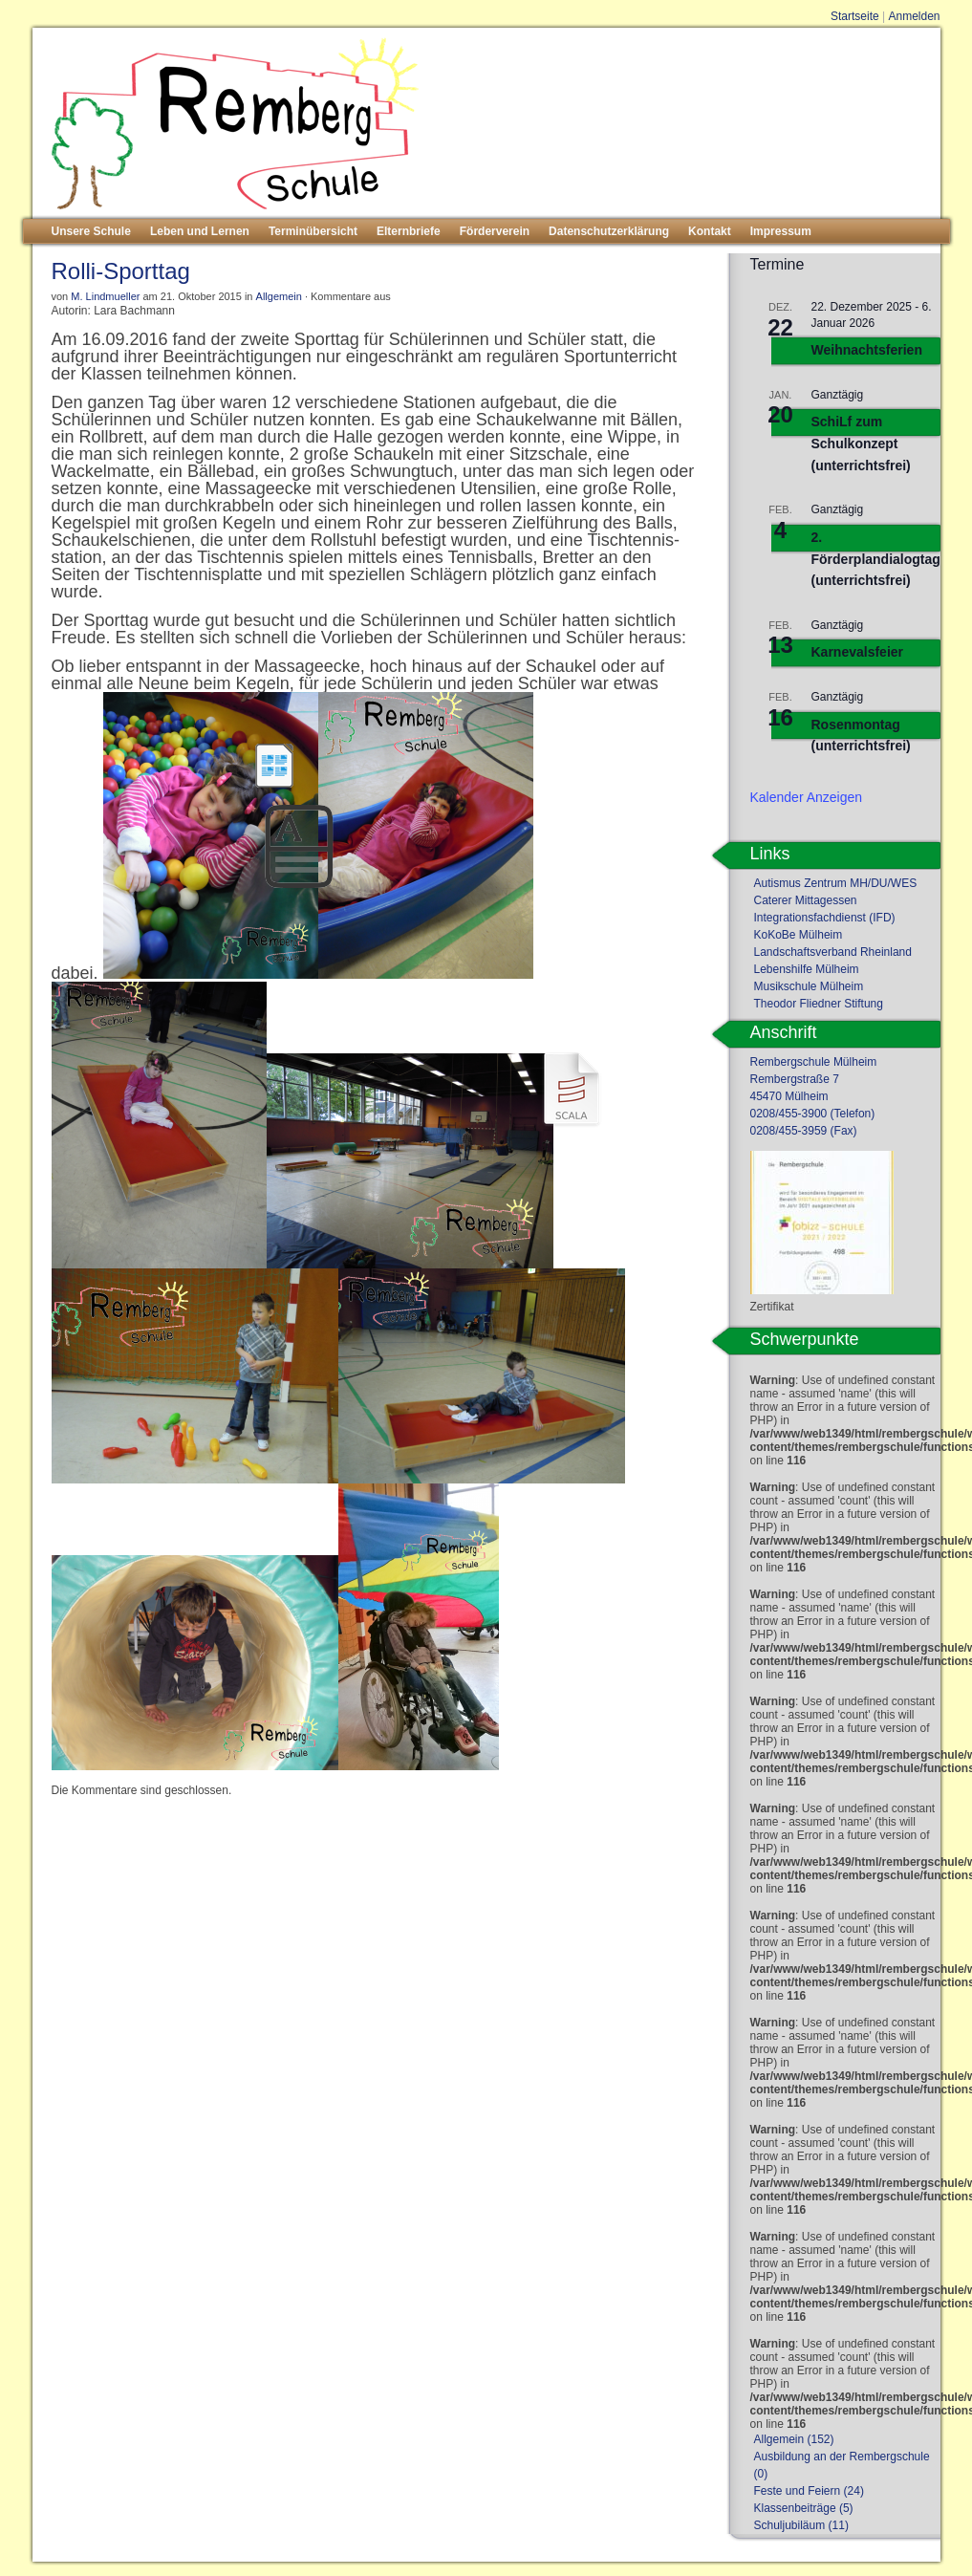 This screenshot has height=2576, width=972. What do you see at coordinates (274, 766) in the screenshot?
I see `libreoffice master document file type` at bounding box center [274, 766].